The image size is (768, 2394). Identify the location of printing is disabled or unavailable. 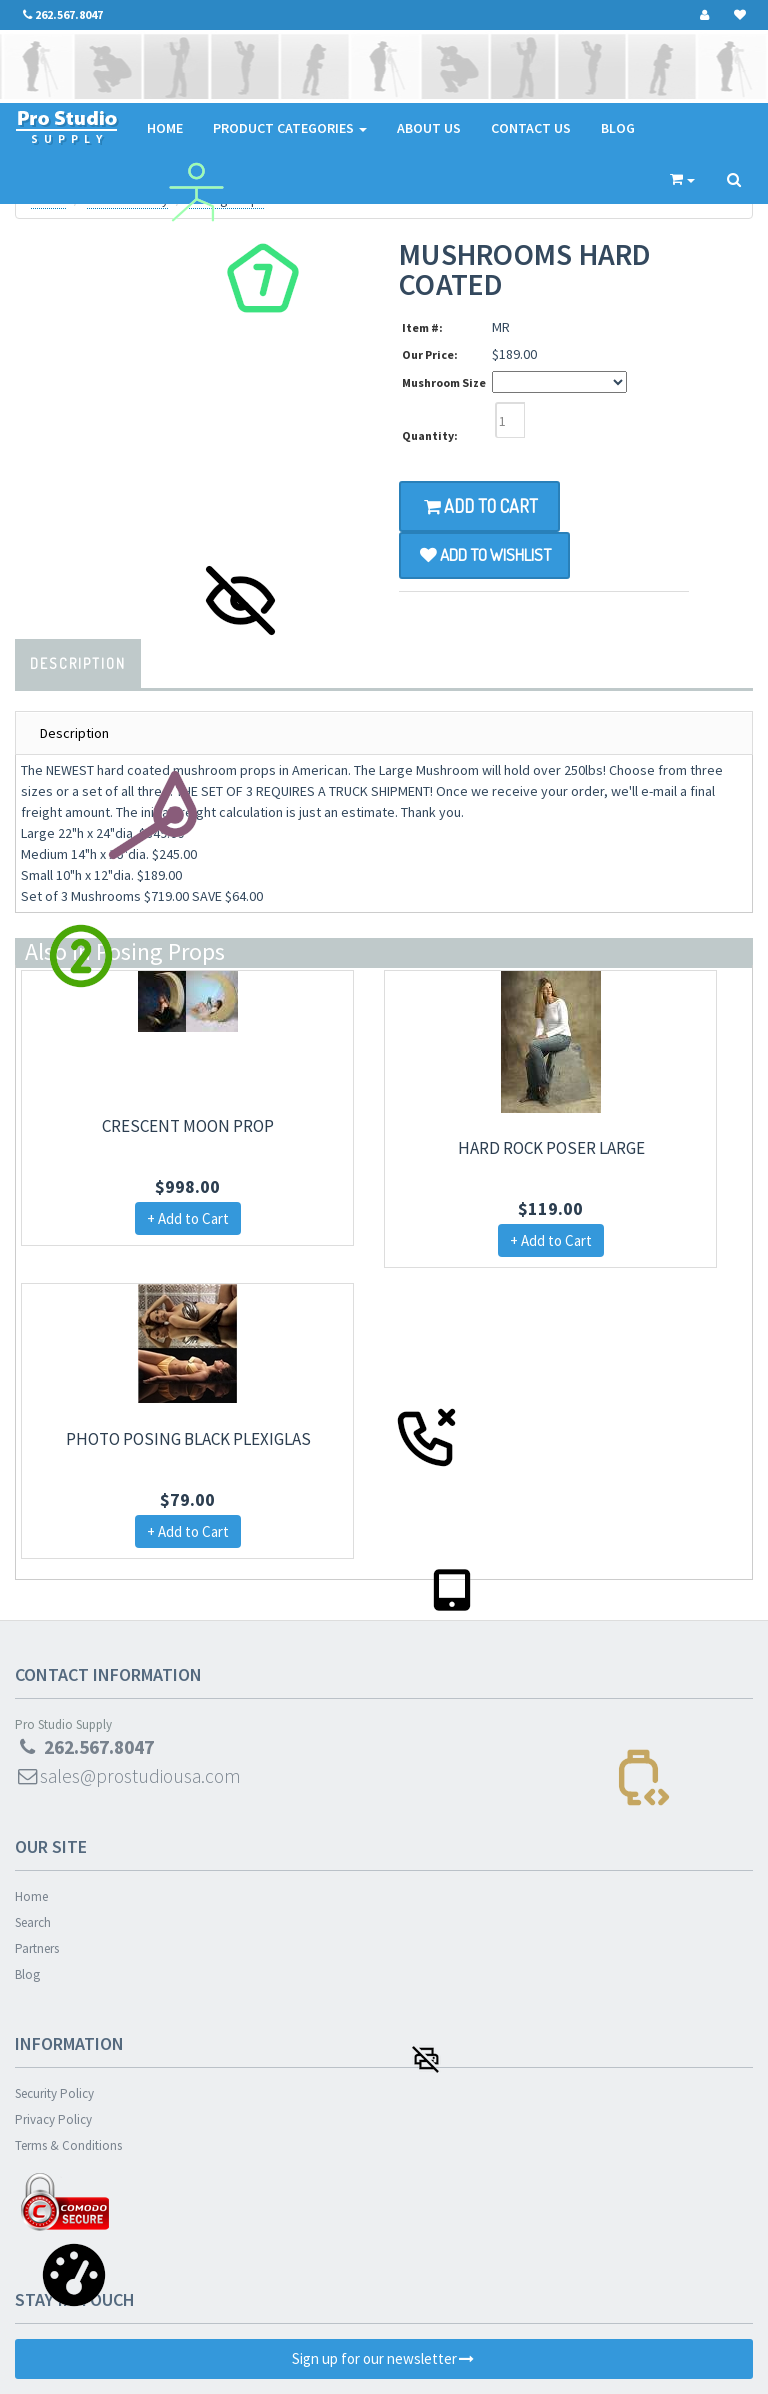
(426, 2058).